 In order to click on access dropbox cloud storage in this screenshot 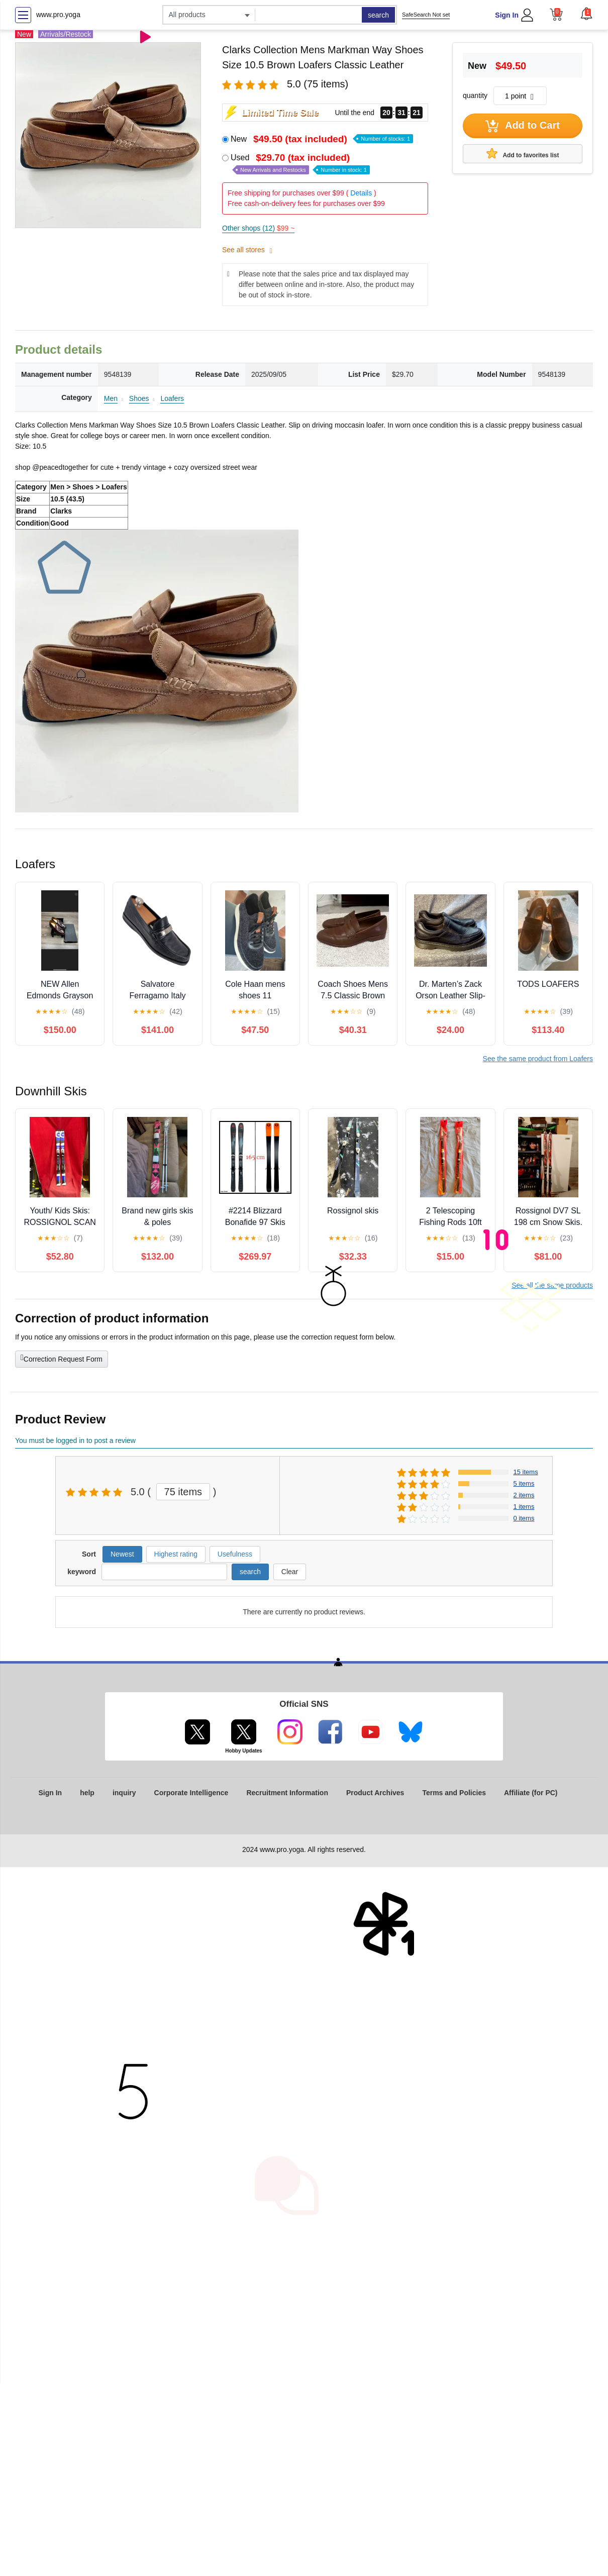, I will do `click(531, 1302)`.